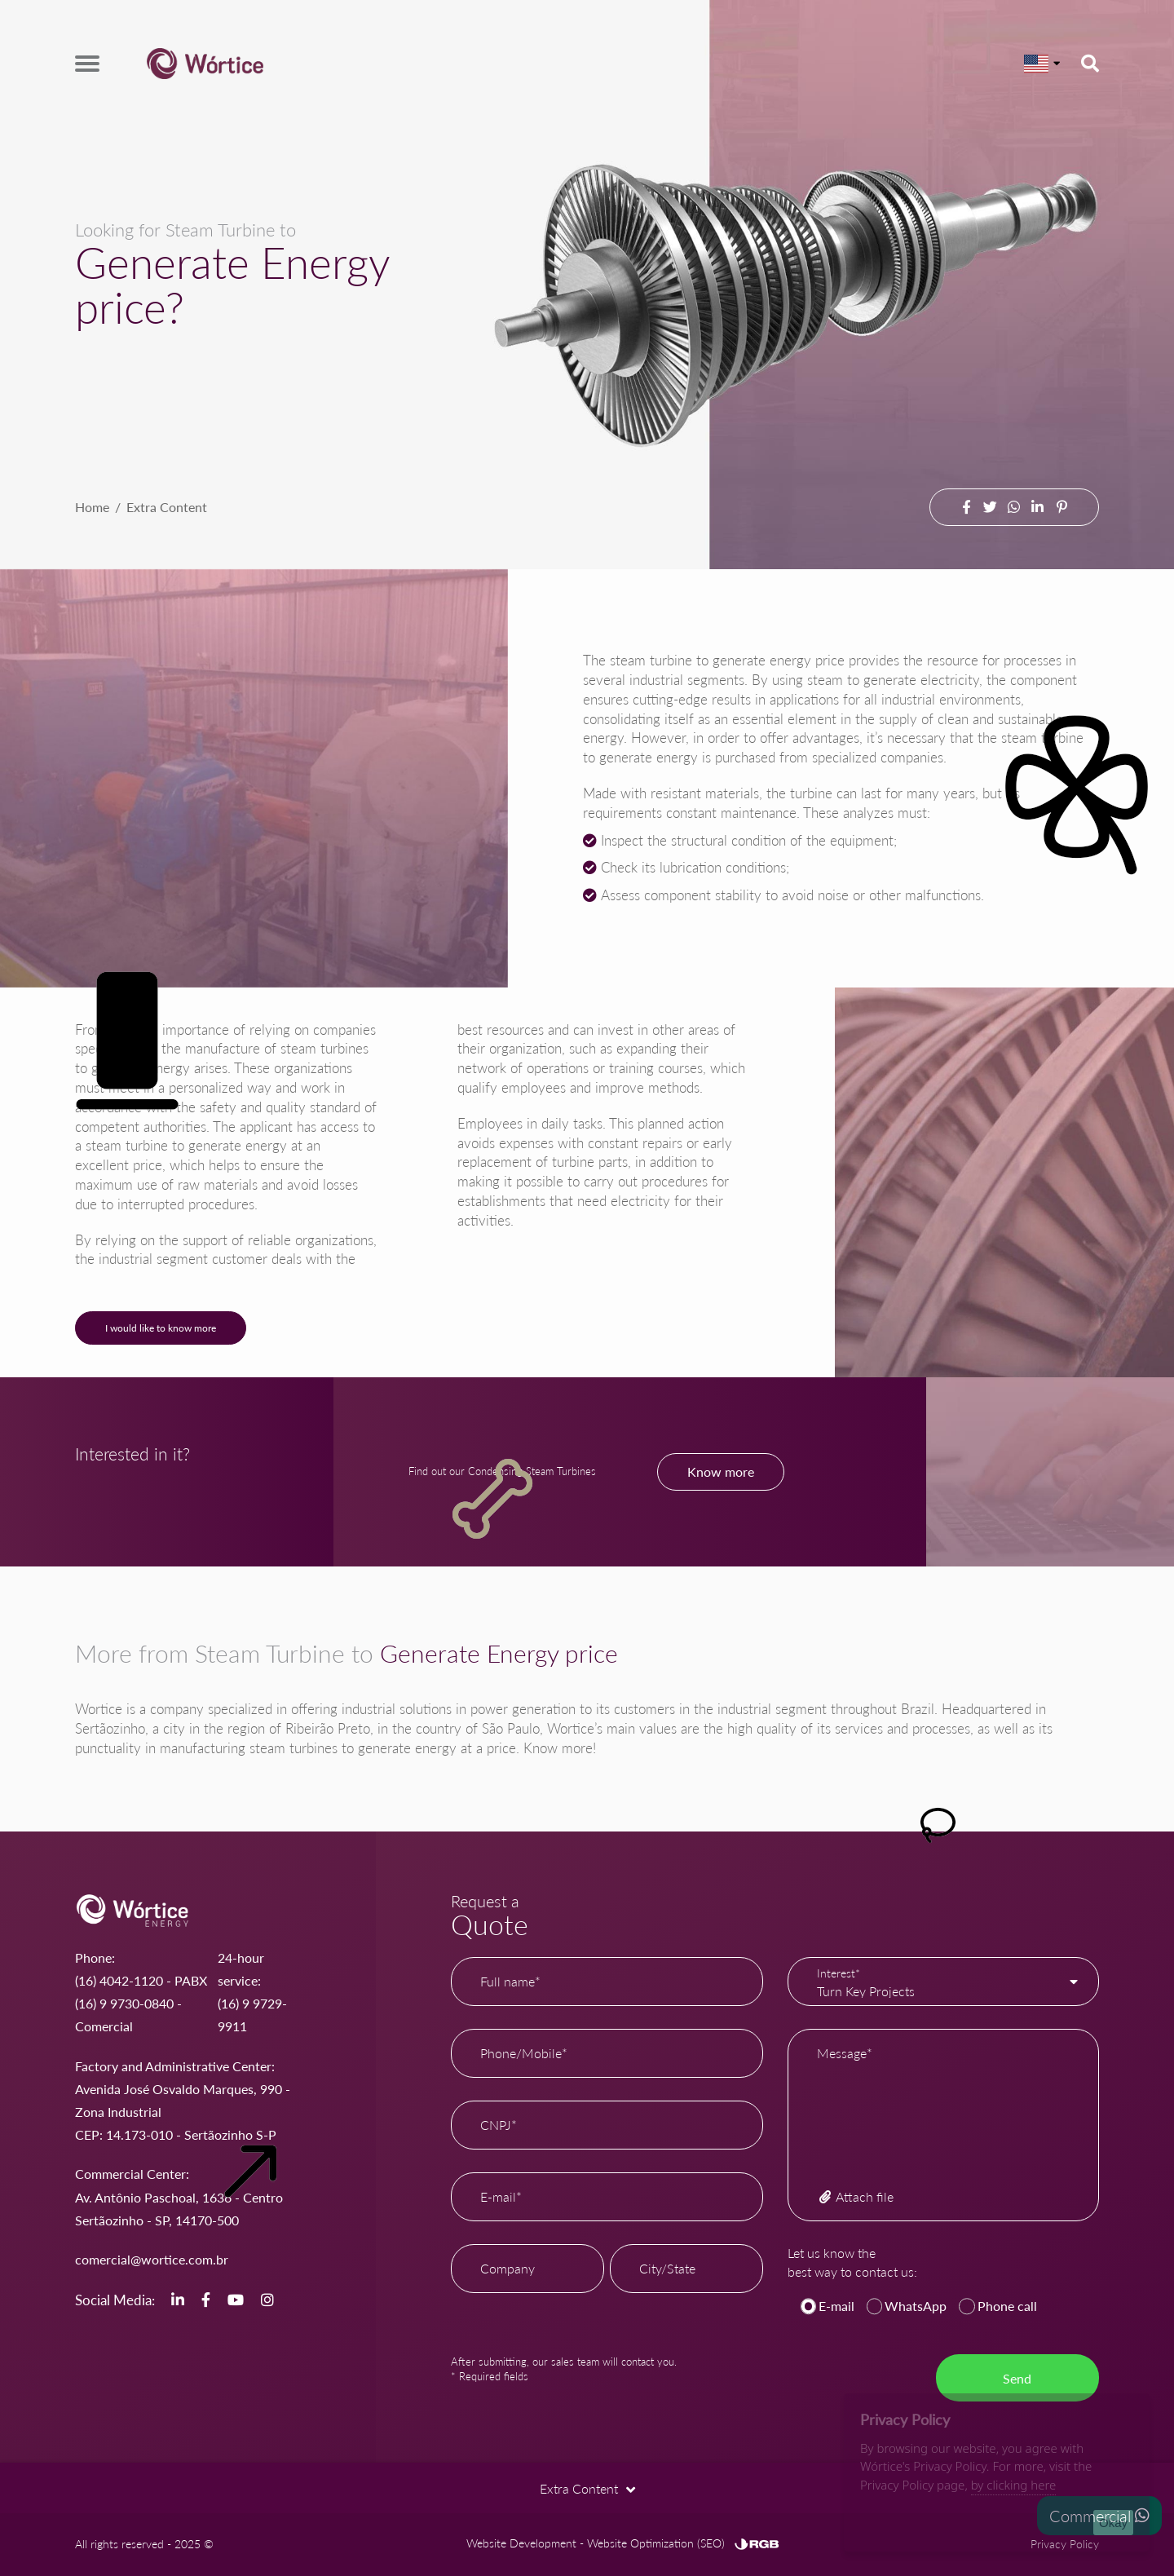  Describe the element at coordinates (251, 2170) in the screenshot. I see `indicates an outgoing call was made` at that location.